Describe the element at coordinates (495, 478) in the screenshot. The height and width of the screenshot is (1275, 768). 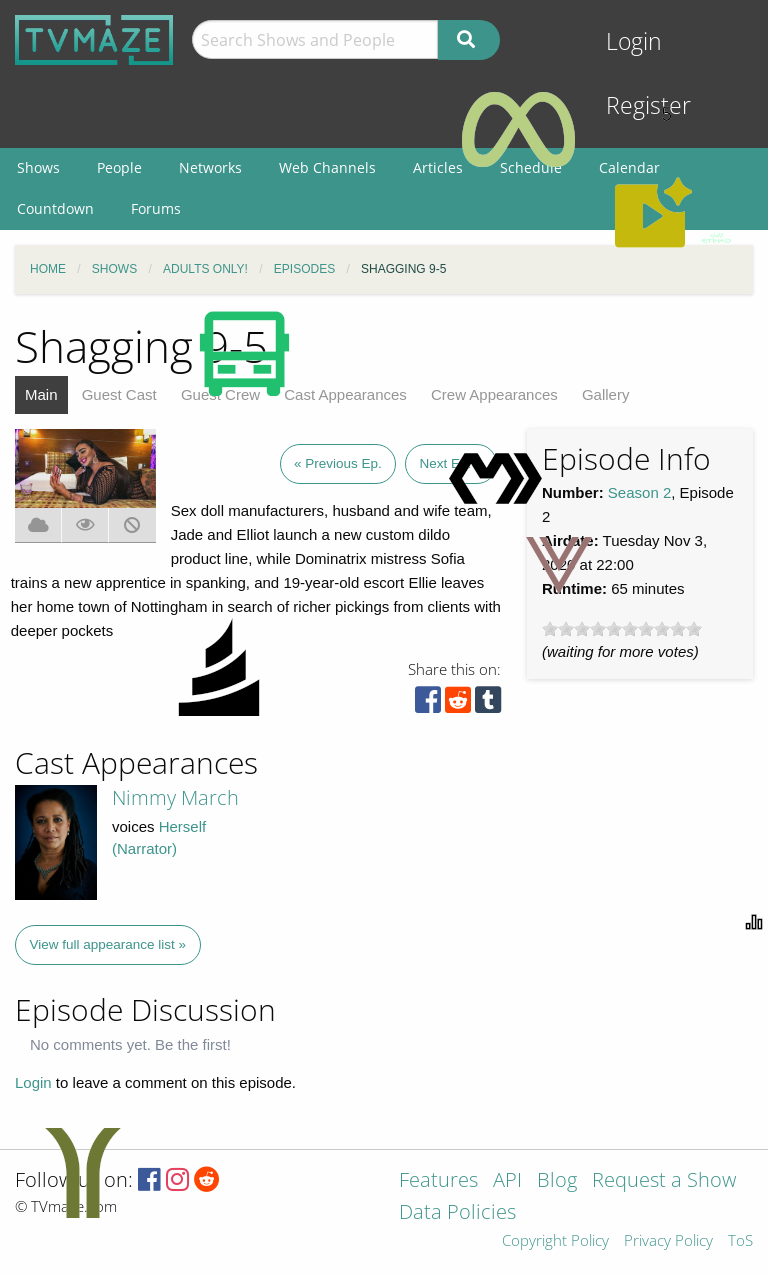
I see `marko javascript framework logo` at that location.